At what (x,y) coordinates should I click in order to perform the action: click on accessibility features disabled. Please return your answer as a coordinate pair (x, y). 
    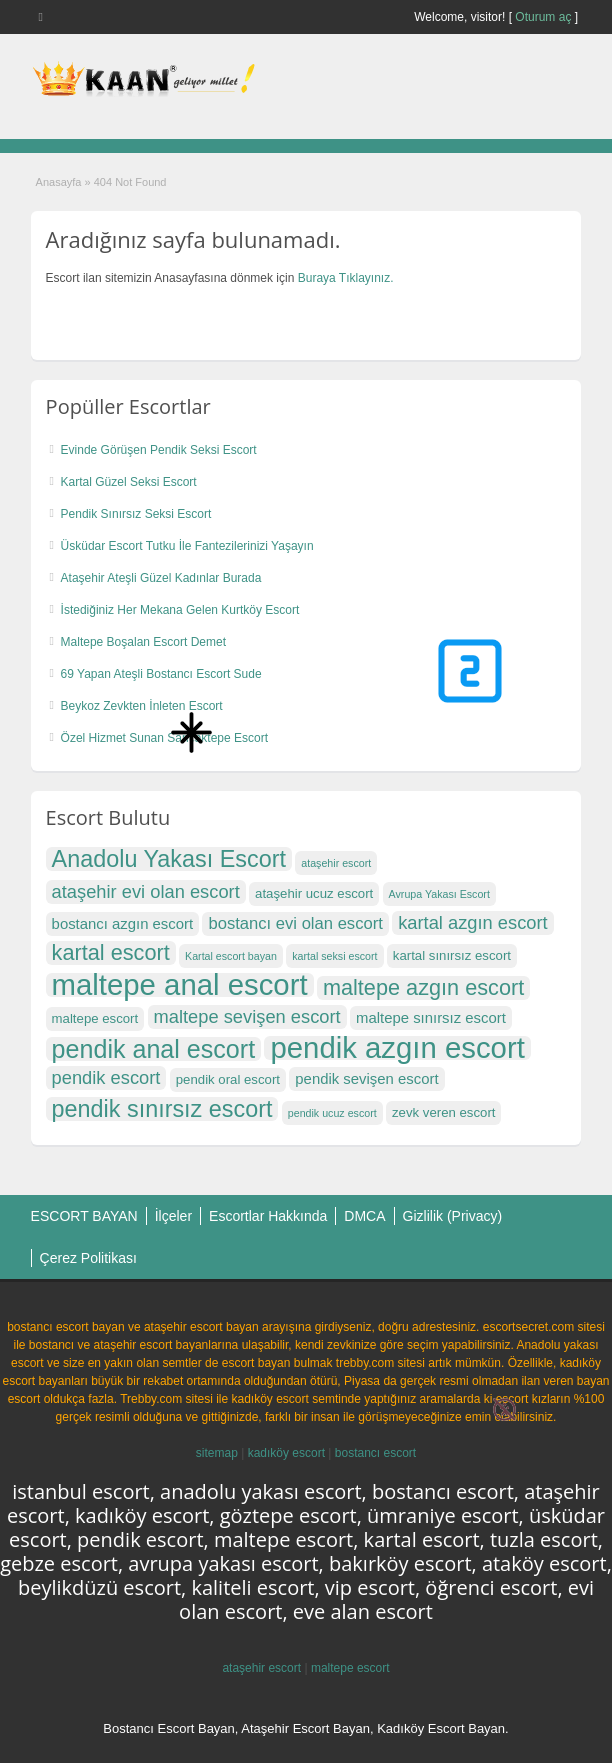
    Looking at the image, I should click on (504, 1409).